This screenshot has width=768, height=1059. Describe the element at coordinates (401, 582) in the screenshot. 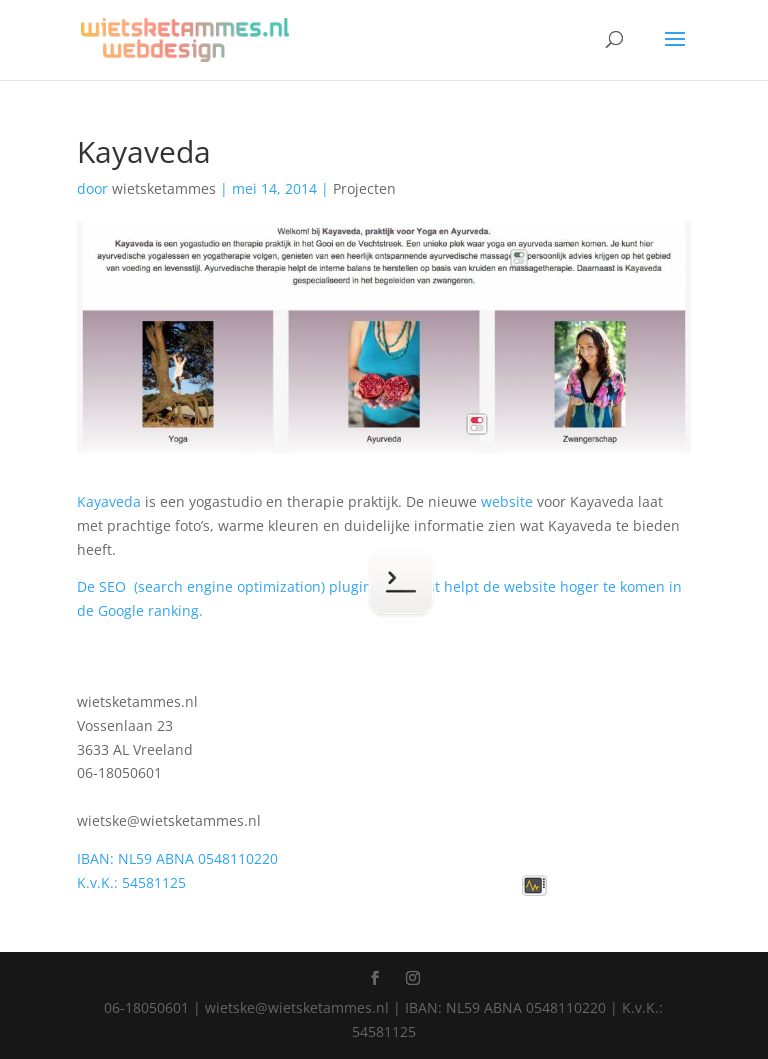

I see `open terminal or command line interface` at that location.